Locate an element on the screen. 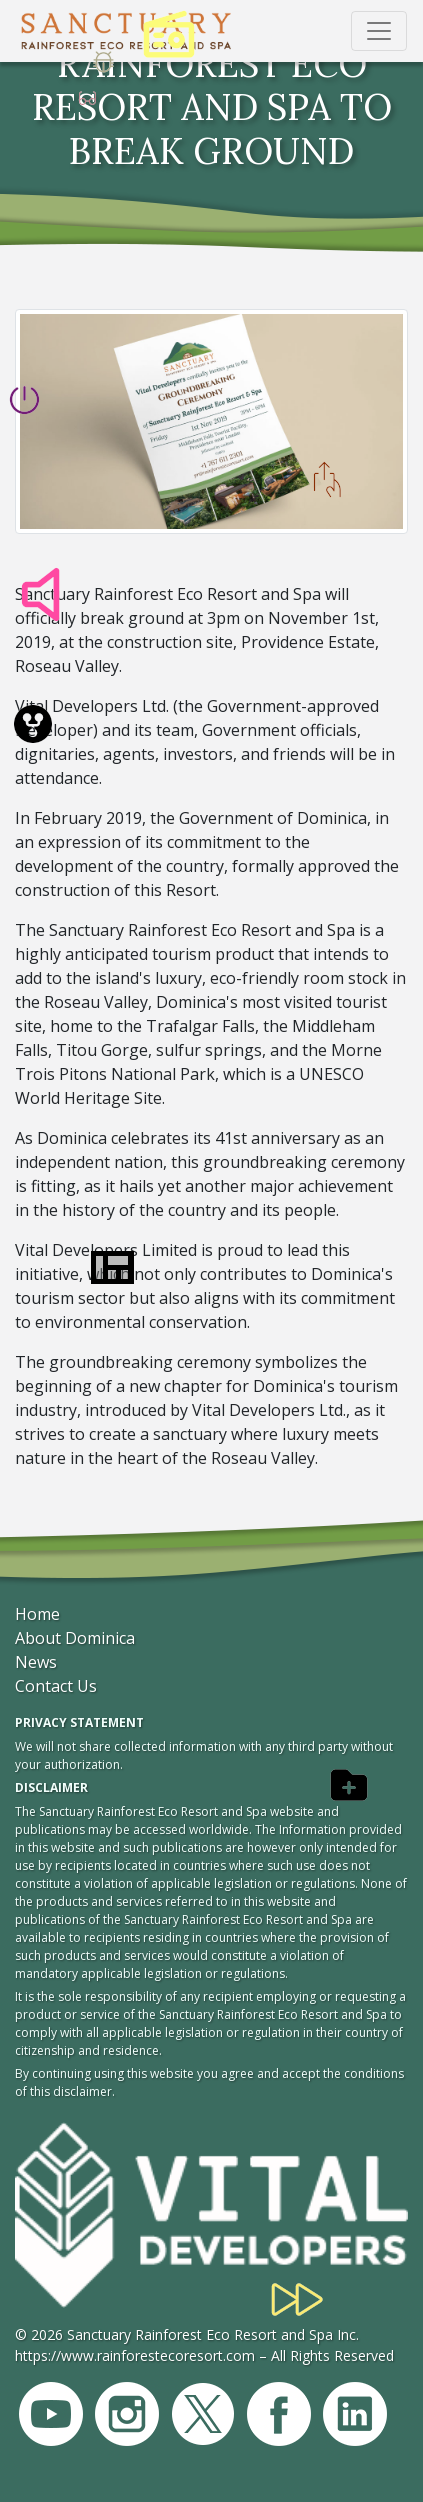 The width and height of the screenshot is (423, 2502). create a new folder is located at coordinates (349, 1785).